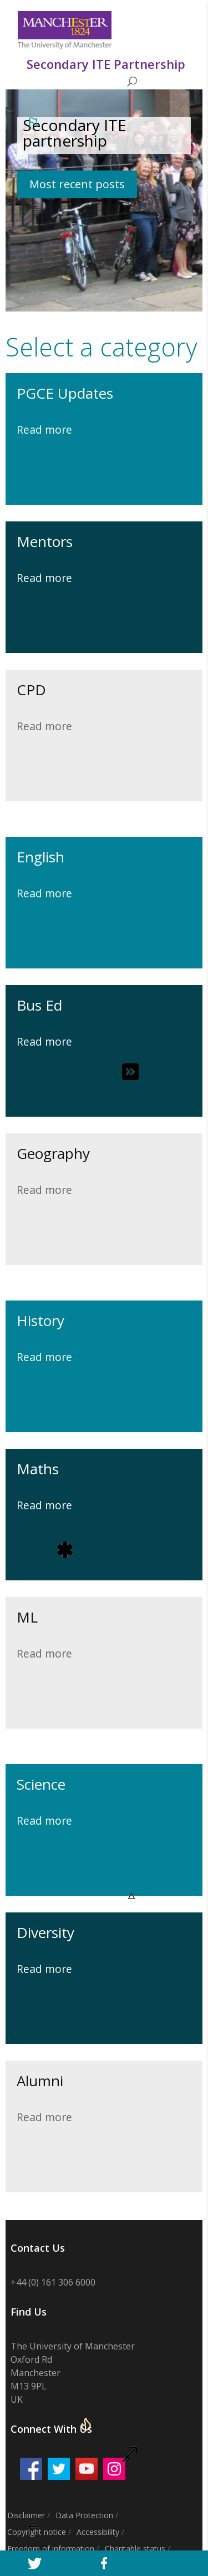 This screenshot has height=2576, width=208. I want to click on indicates trending or hot content, so click(86, 2424).